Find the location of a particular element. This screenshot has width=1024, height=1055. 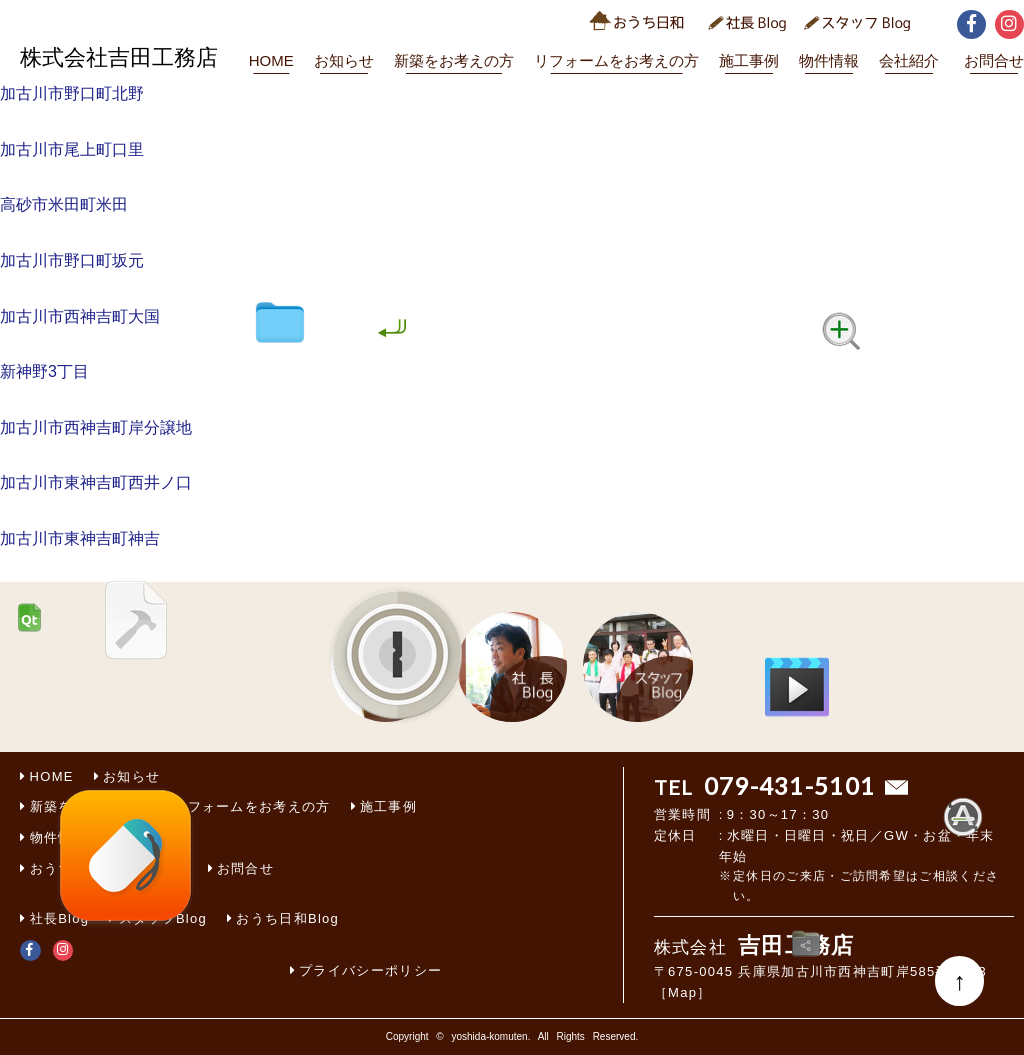

open passwords and keys manager is located at coordinates (397, 654).